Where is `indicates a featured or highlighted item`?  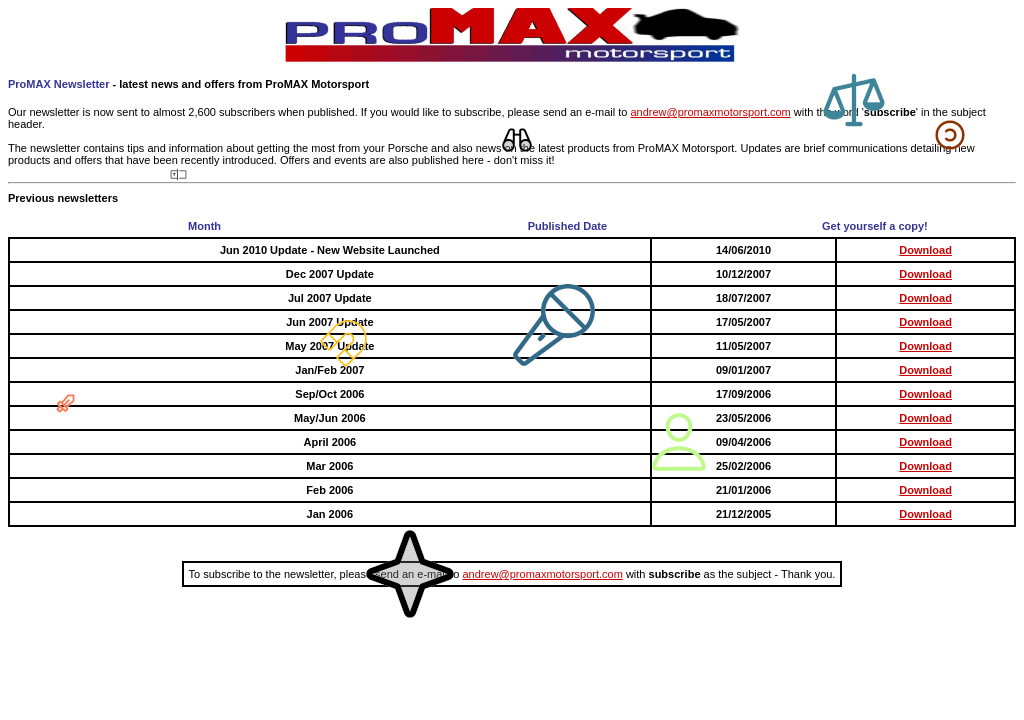
indicates a featured or highlighted item is located at coordinates (410, 574).